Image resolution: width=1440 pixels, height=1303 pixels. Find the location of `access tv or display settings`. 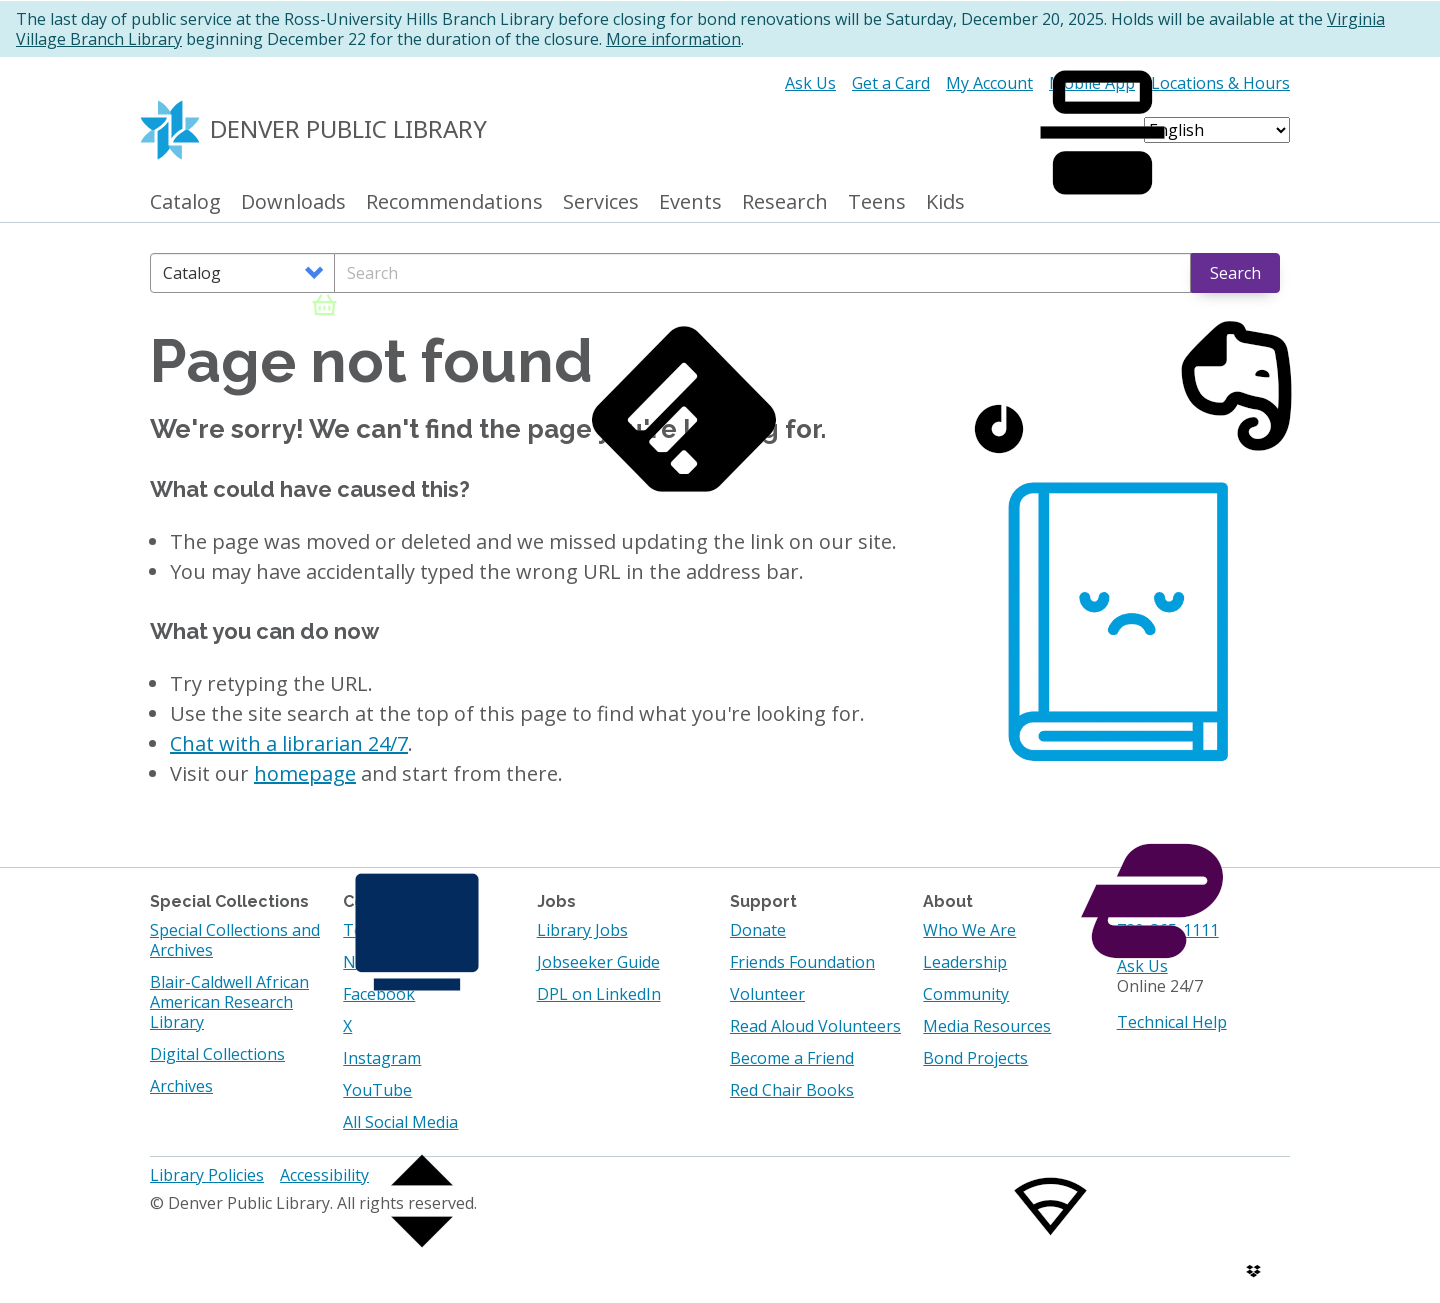

access tv or display settings is located at coordinates (417, 929).